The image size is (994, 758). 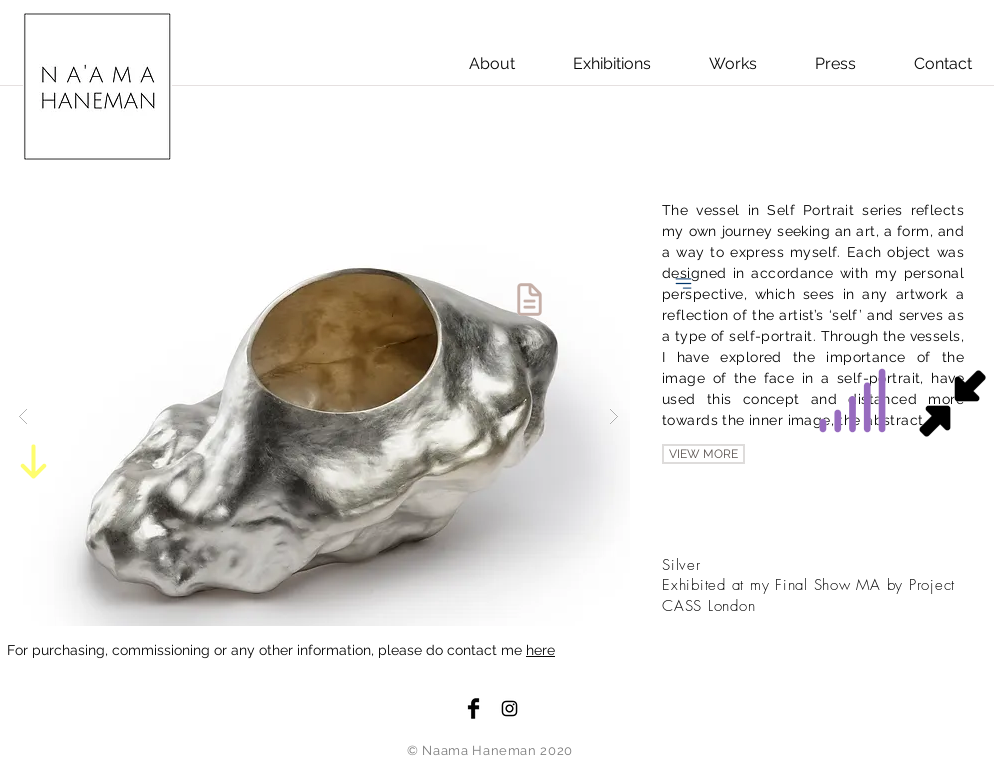 I want to click on open navigation menu, so click(x=683, y=283).